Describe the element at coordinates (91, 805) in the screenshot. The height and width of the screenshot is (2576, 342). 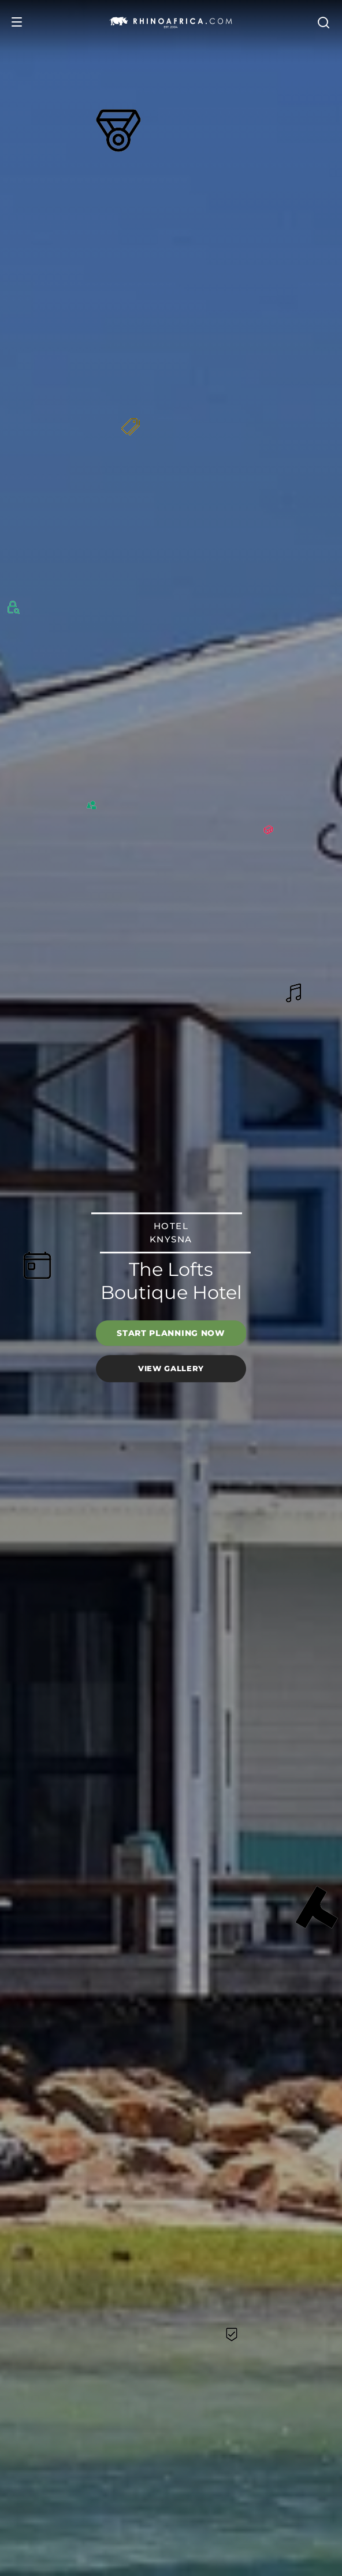
I see `access shape tools or drawing options` at that location.